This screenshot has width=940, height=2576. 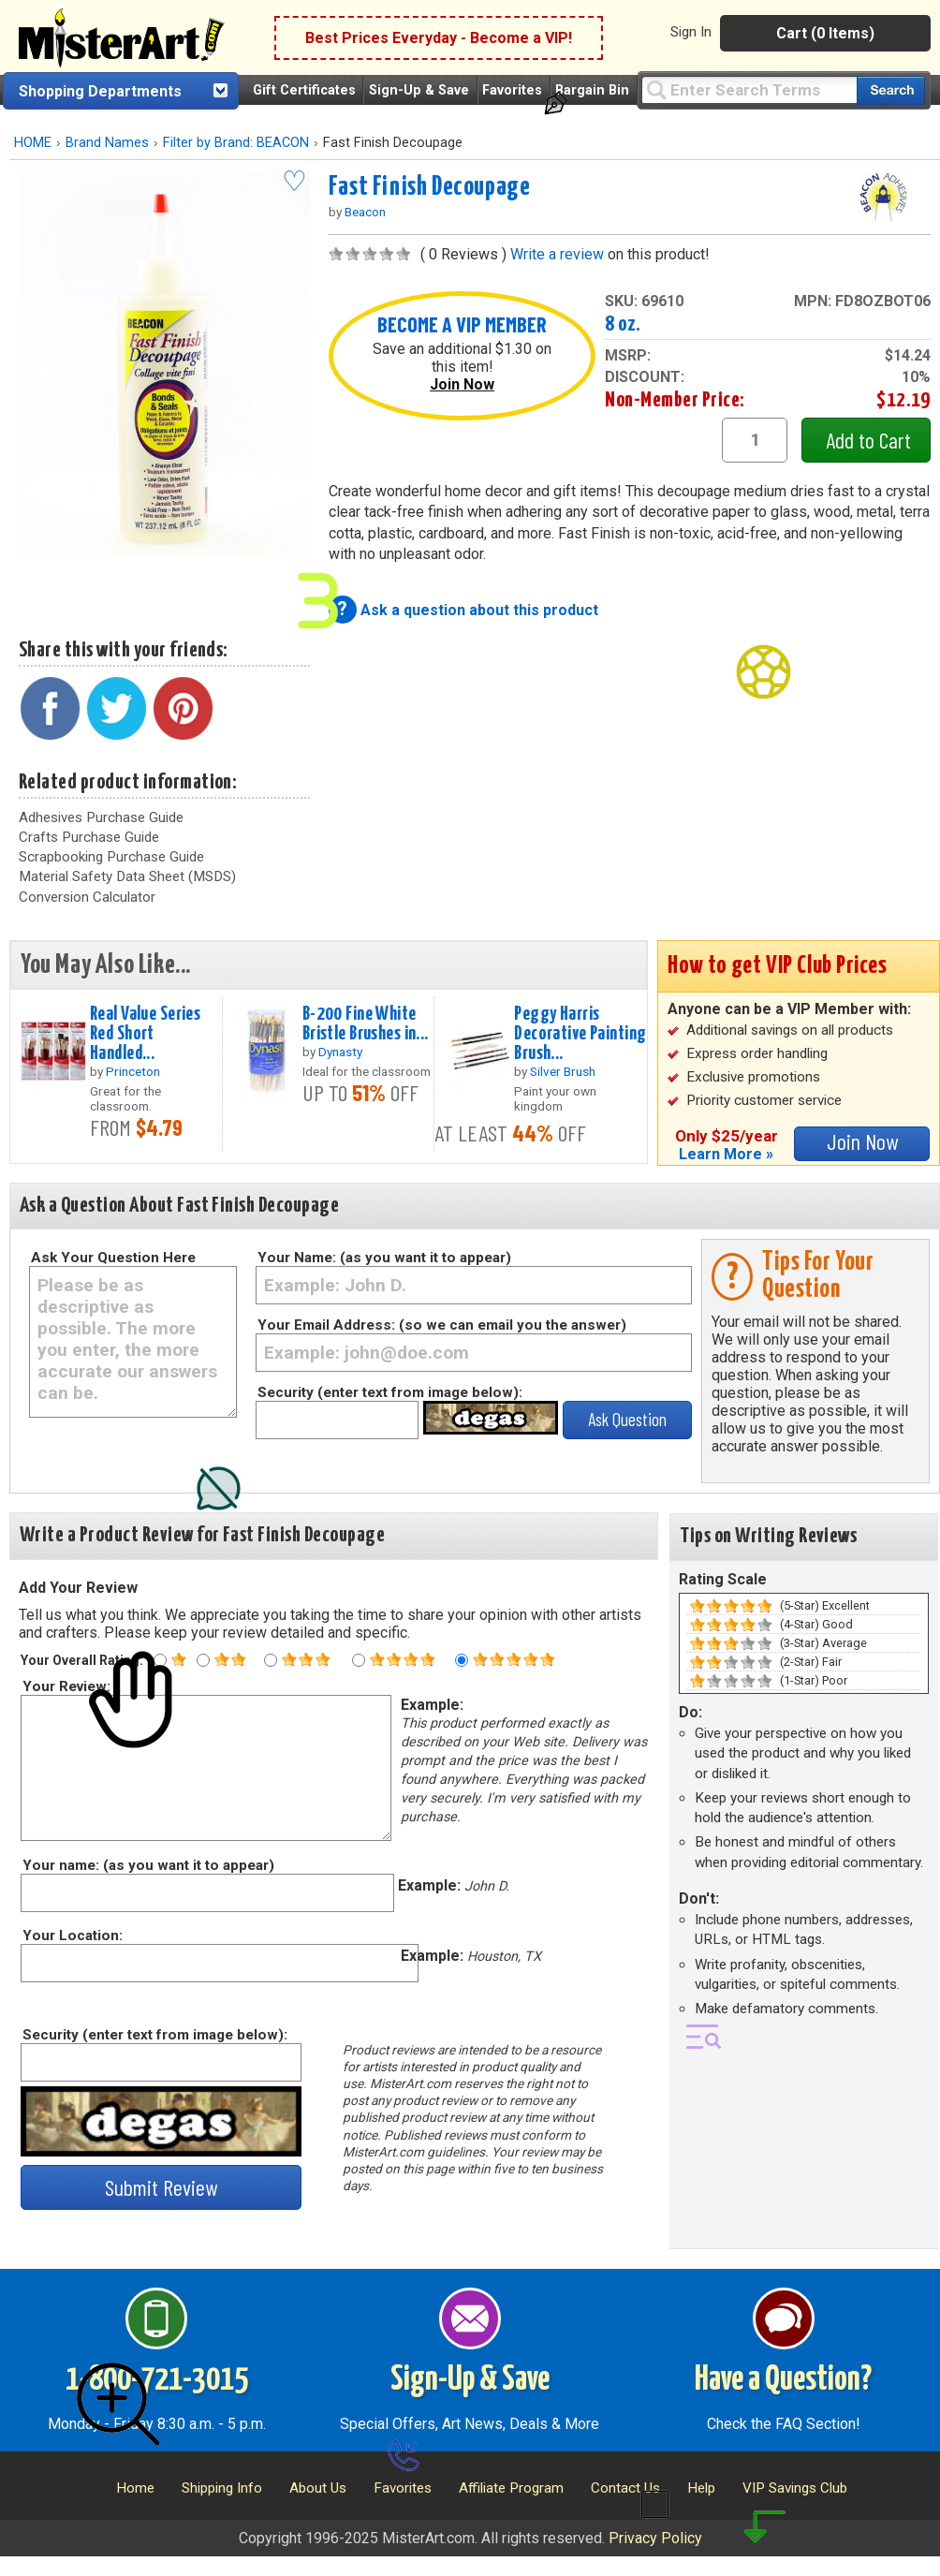 What do you see at coordinates (702, 2037) in the screenshot?
I see `search within a list or document` at bounding box center [702, 2037].